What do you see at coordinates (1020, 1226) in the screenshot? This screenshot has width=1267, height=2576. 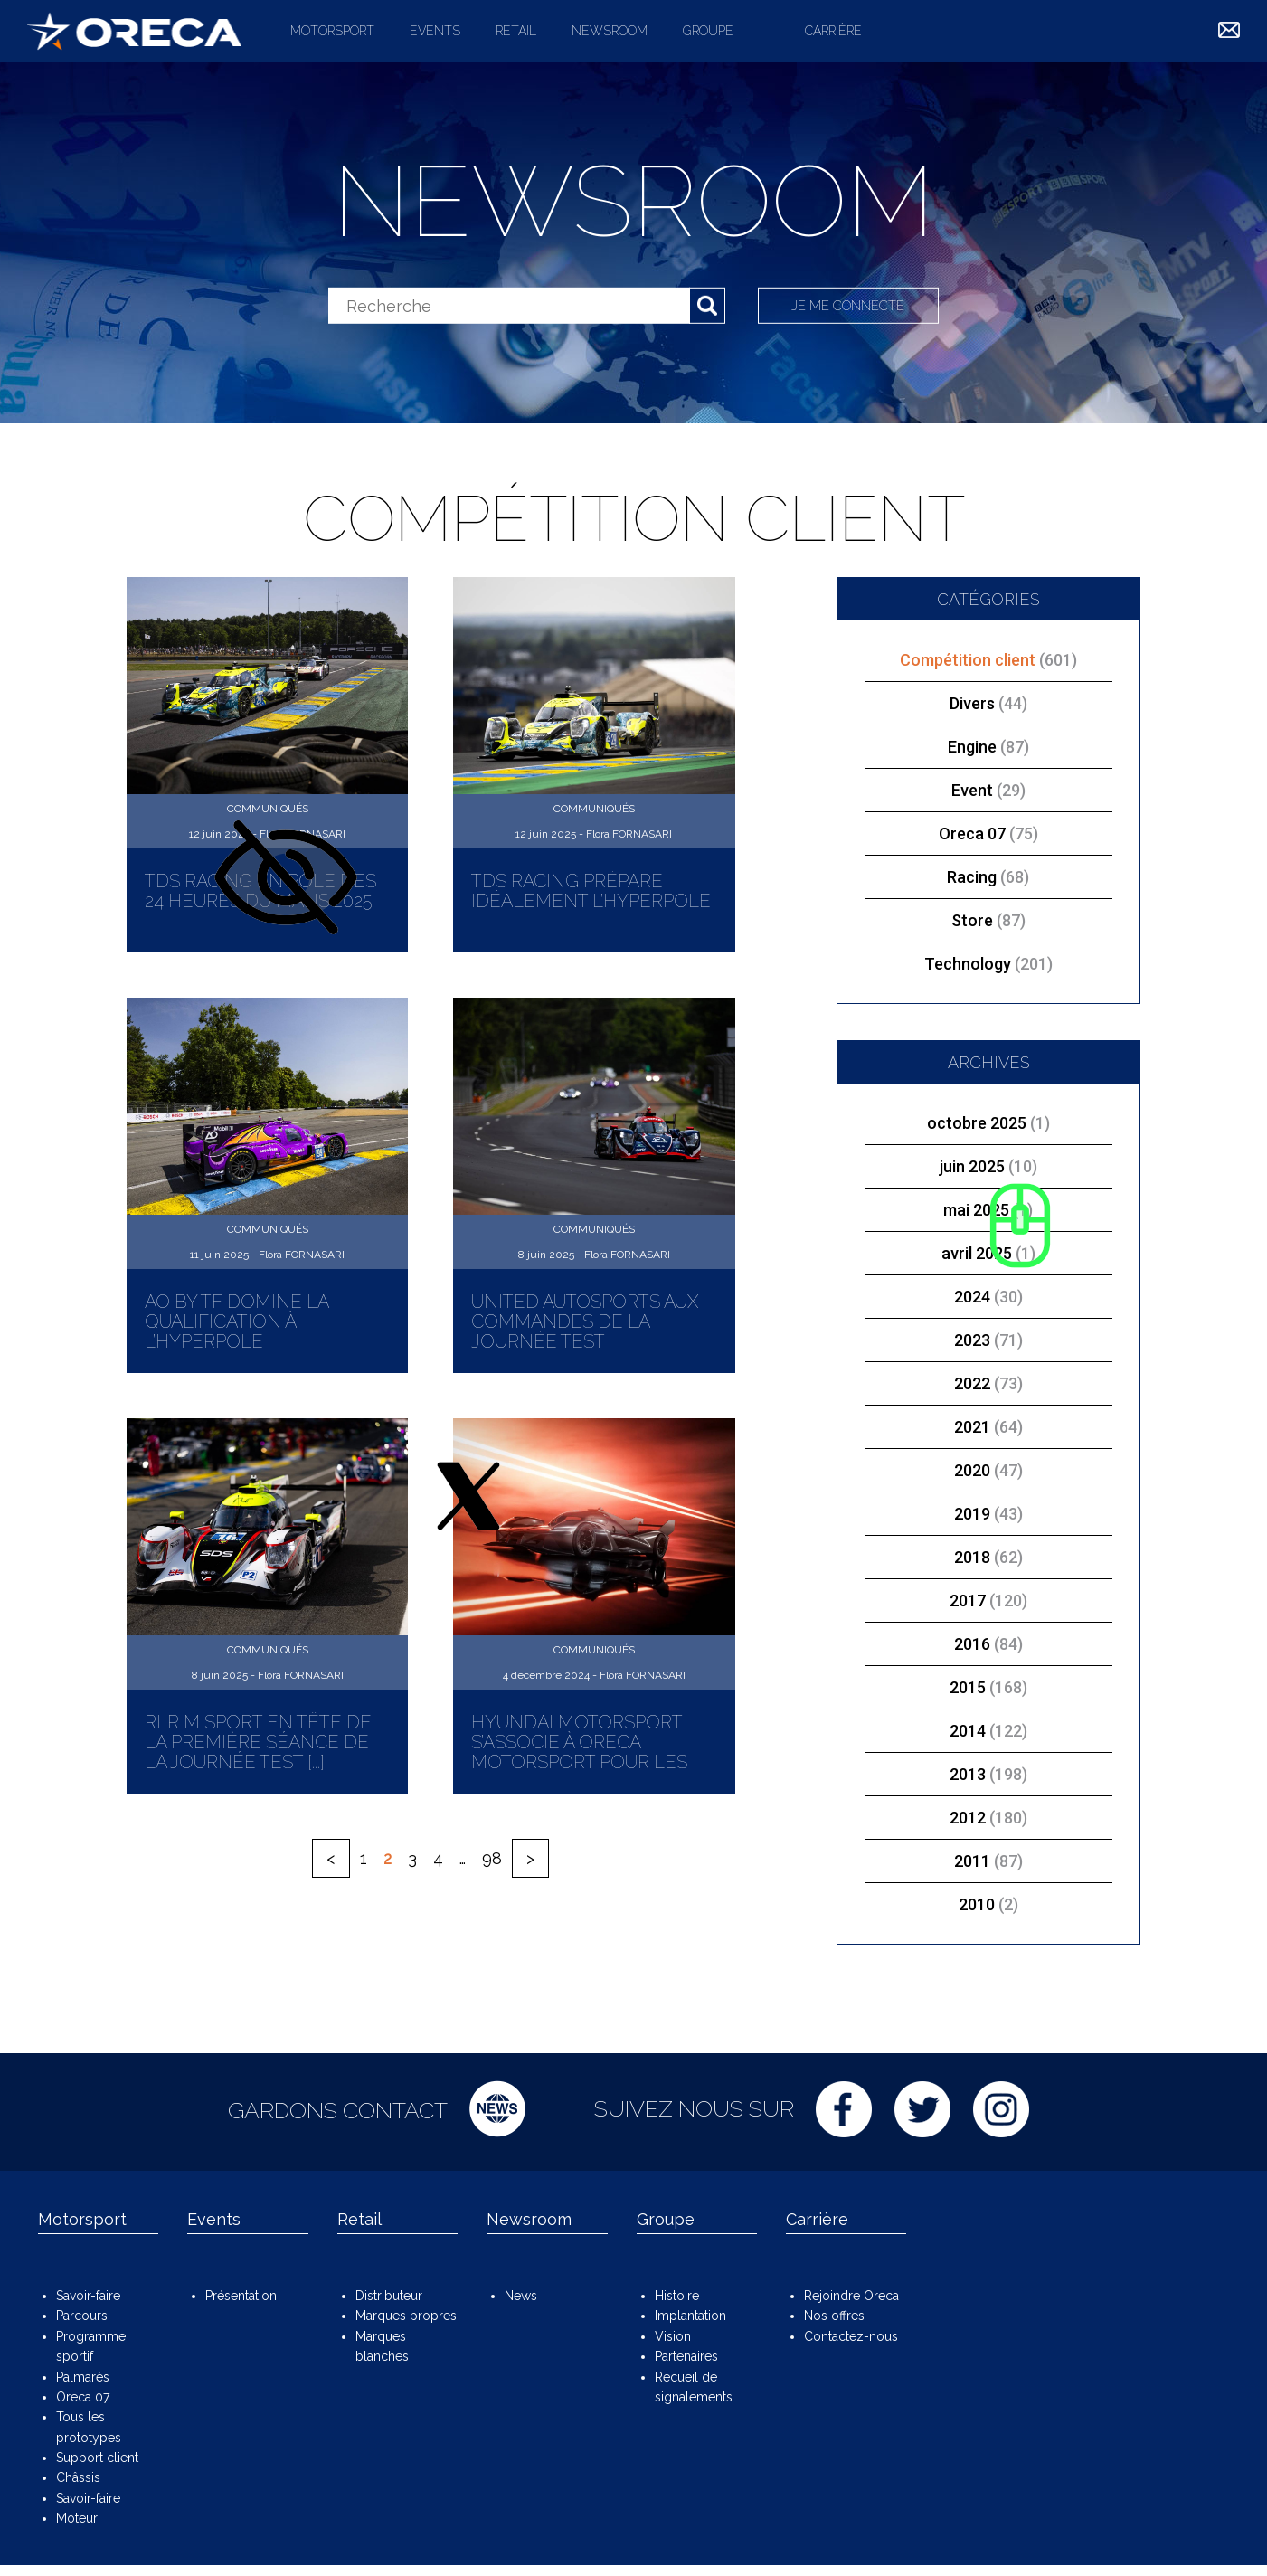 I see `indicates middle mouse button click action` at bounding box center [1020, 1226].